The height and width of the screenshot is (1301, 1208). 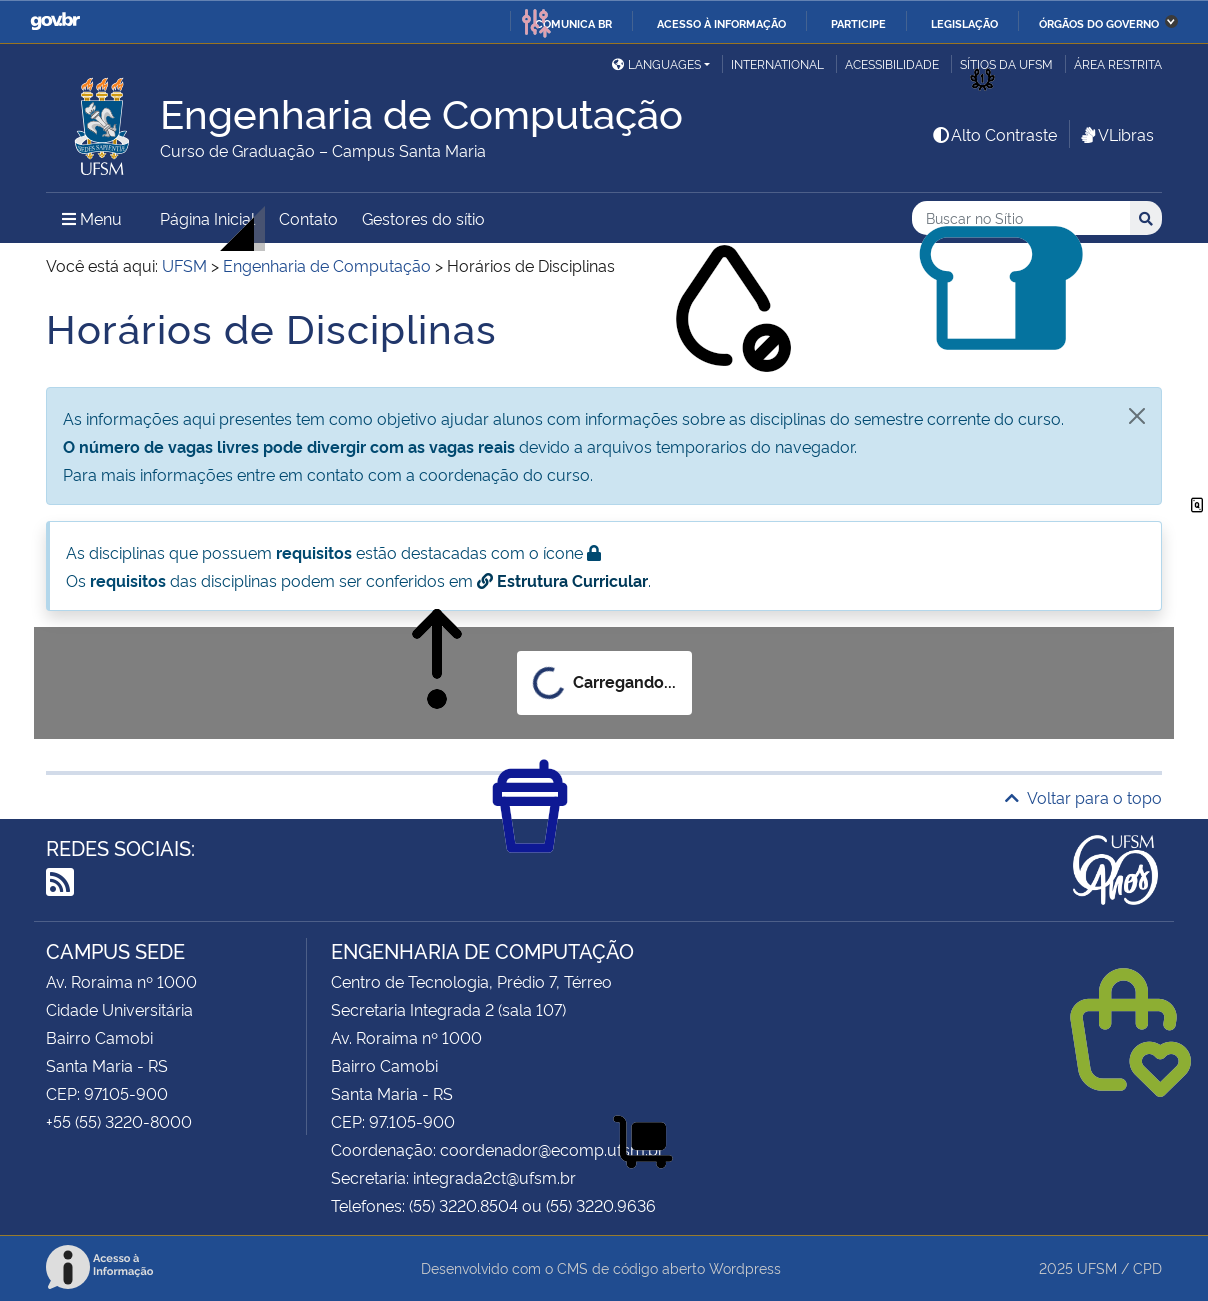 I want to click on view your wishlist or saved items, so click(x=1123, y=1029).